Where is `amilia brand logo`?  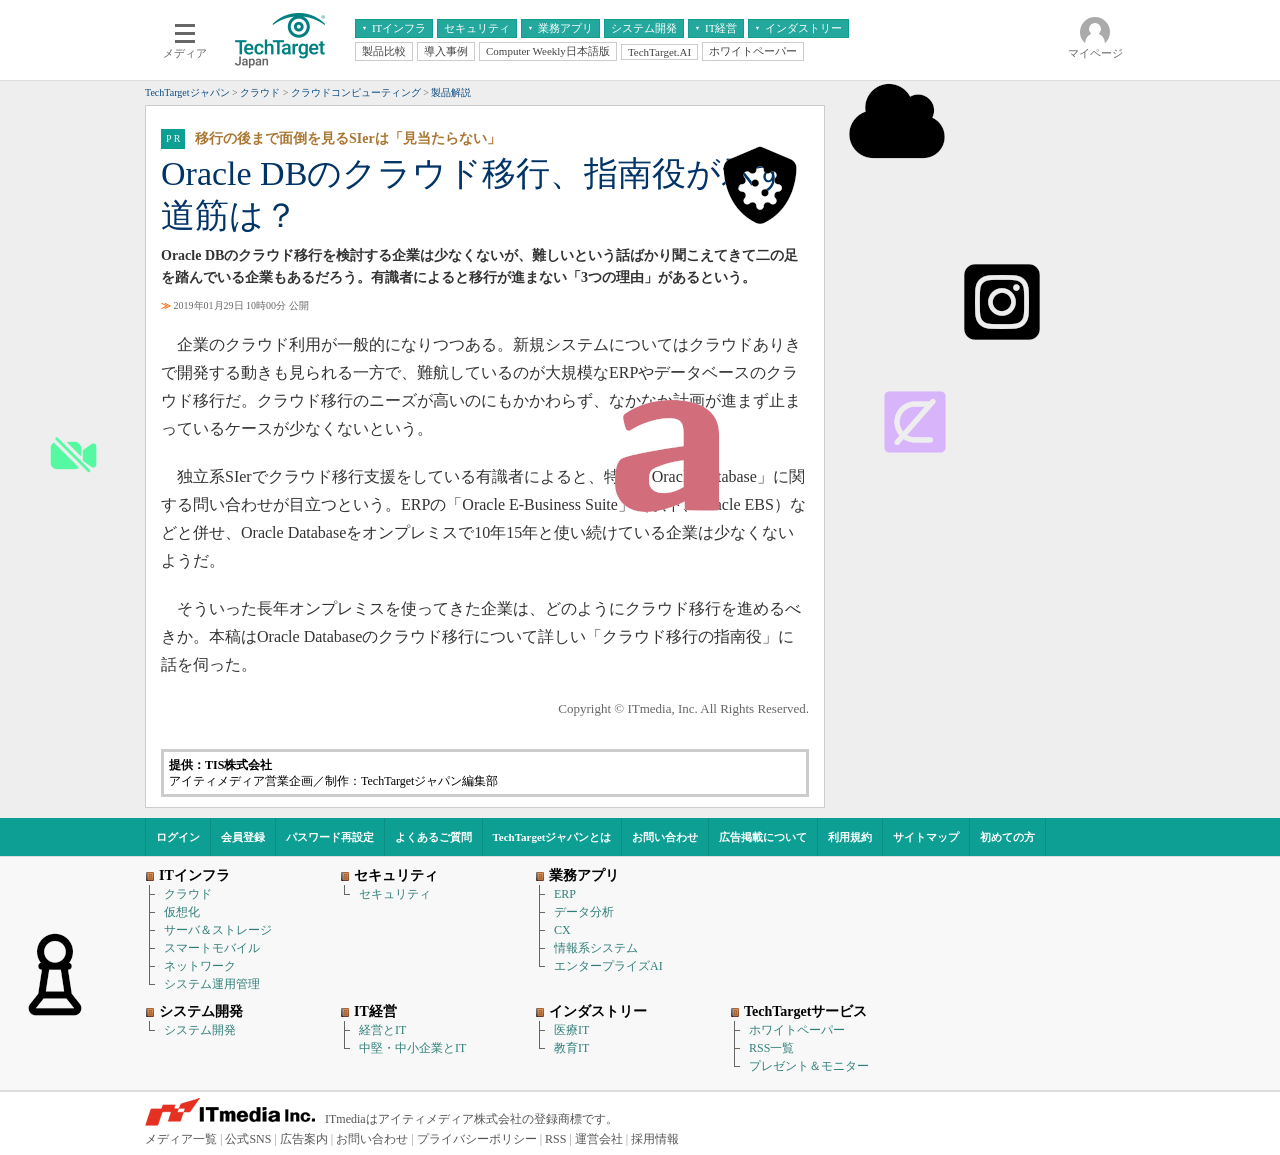 amilia brand logo is located at coordinates (667, 456).